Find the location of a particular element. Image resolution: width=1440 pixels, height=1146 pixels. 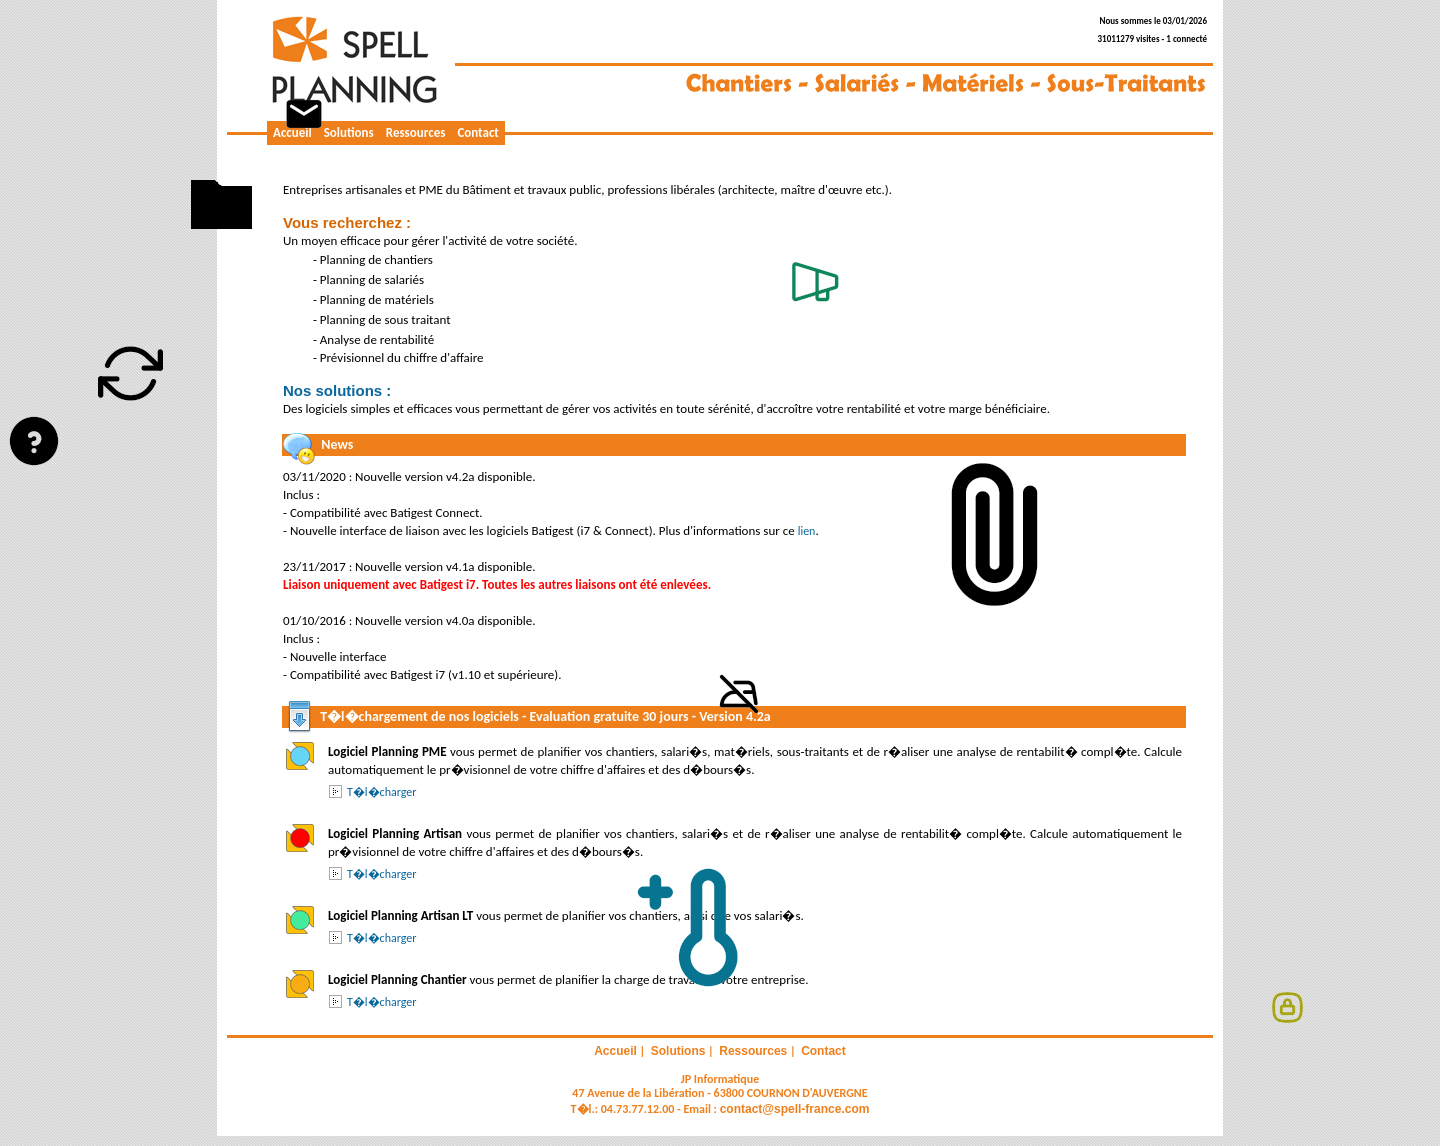

access help or support information is located at coordinates (34, 441).